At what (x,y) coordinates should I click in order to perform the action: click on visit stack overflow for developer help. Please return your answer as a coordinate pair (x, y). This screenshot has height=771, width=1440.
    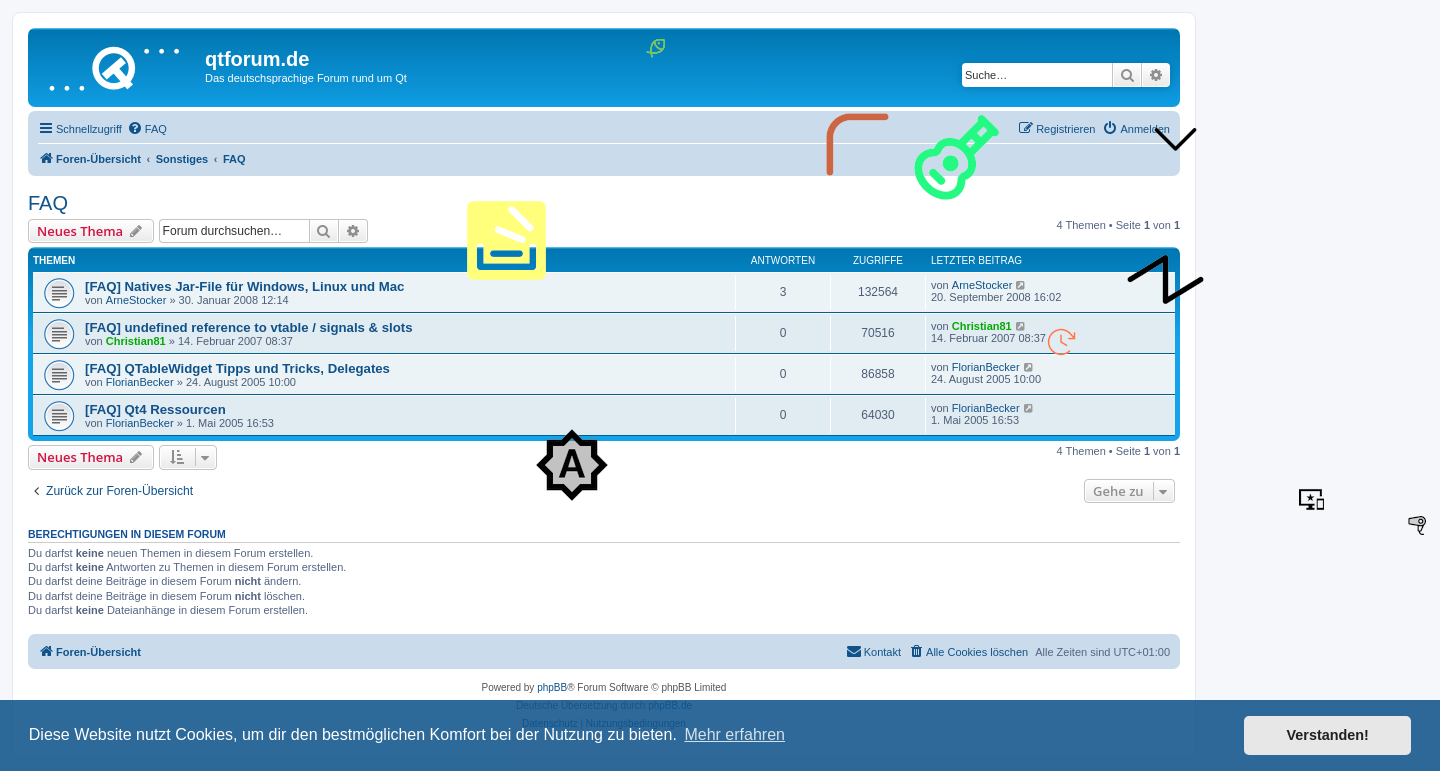
    Looking at the image, I should click on (506, 240).